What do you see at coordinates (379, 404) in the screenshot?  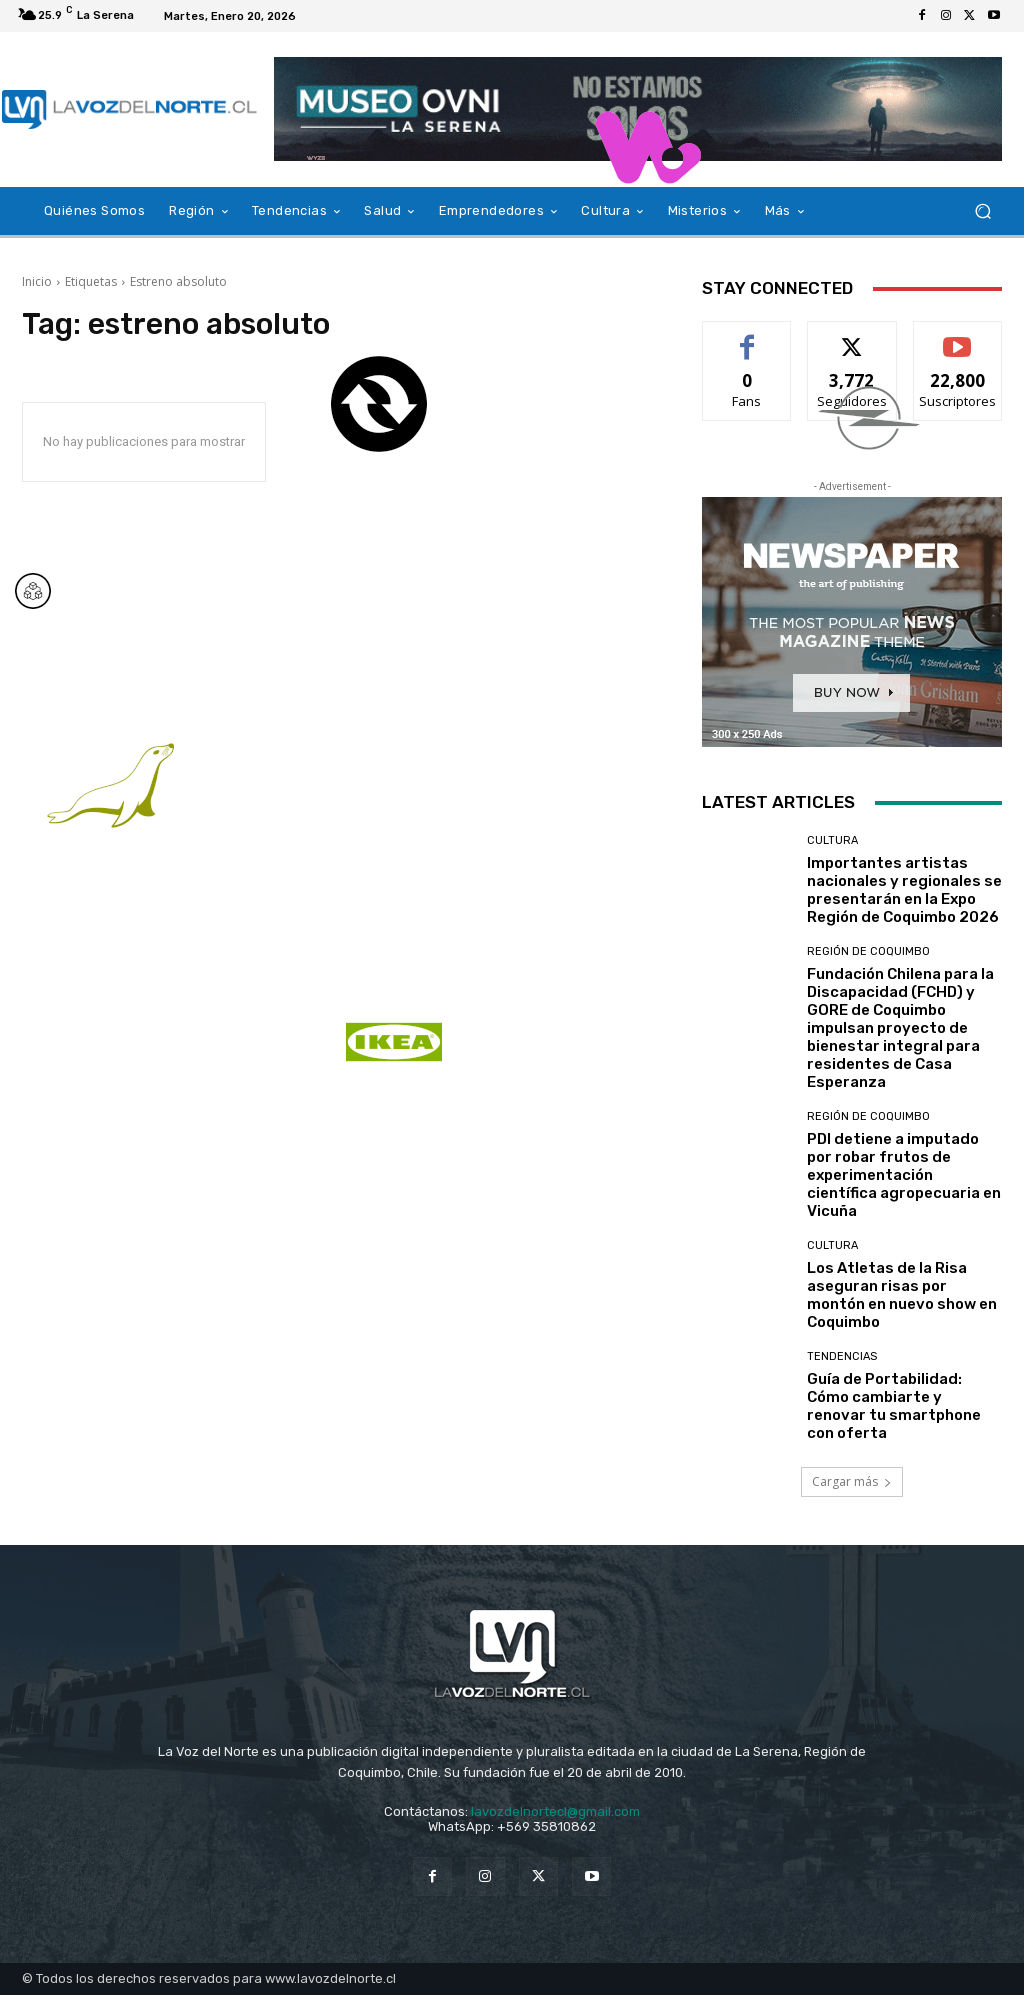 I see `open Convertio file conversion service` at bounding box center [379, 404].